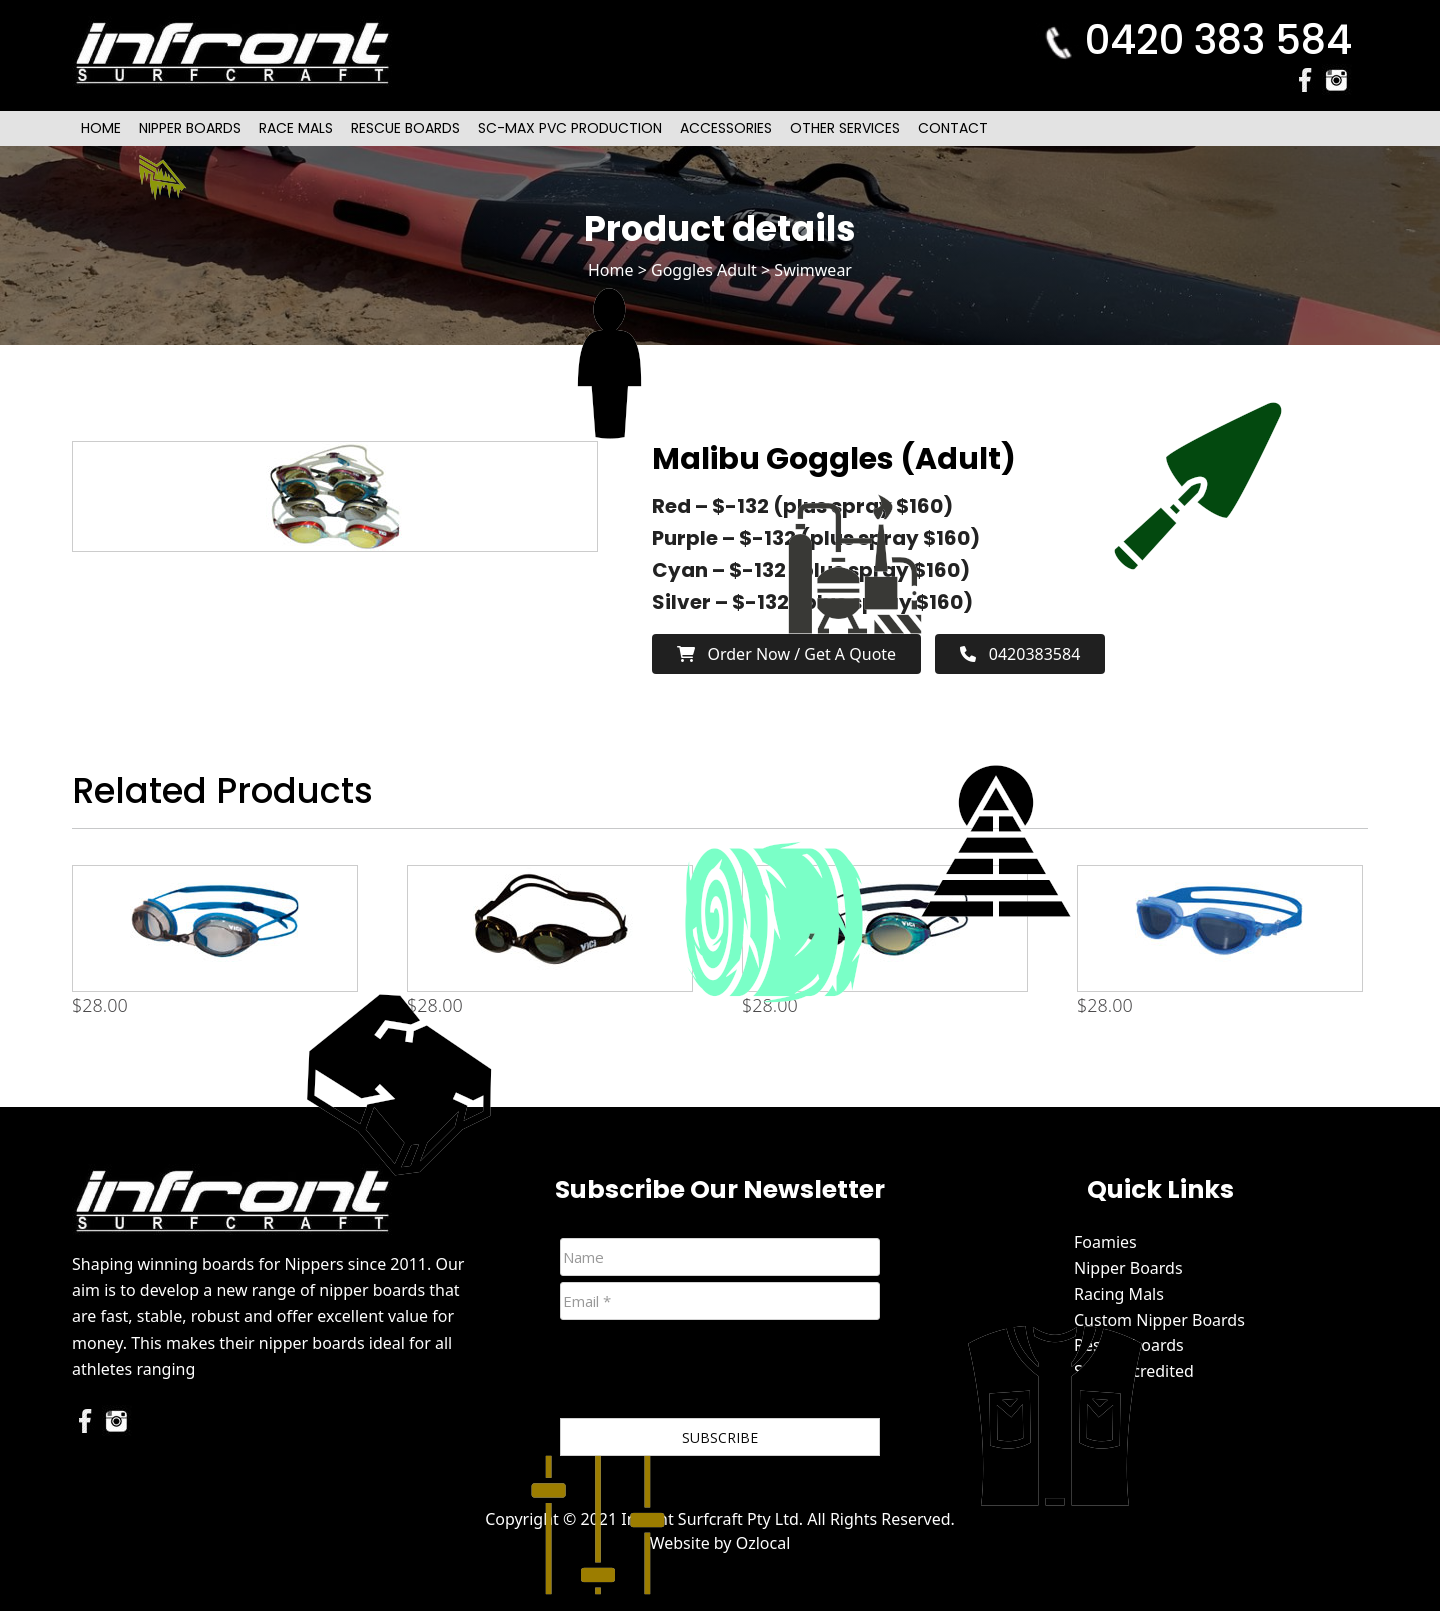 This screenshot has width=1440, height=1611. I want to click on view ancient artifacts or relics in inventory, so click(399, 1084).